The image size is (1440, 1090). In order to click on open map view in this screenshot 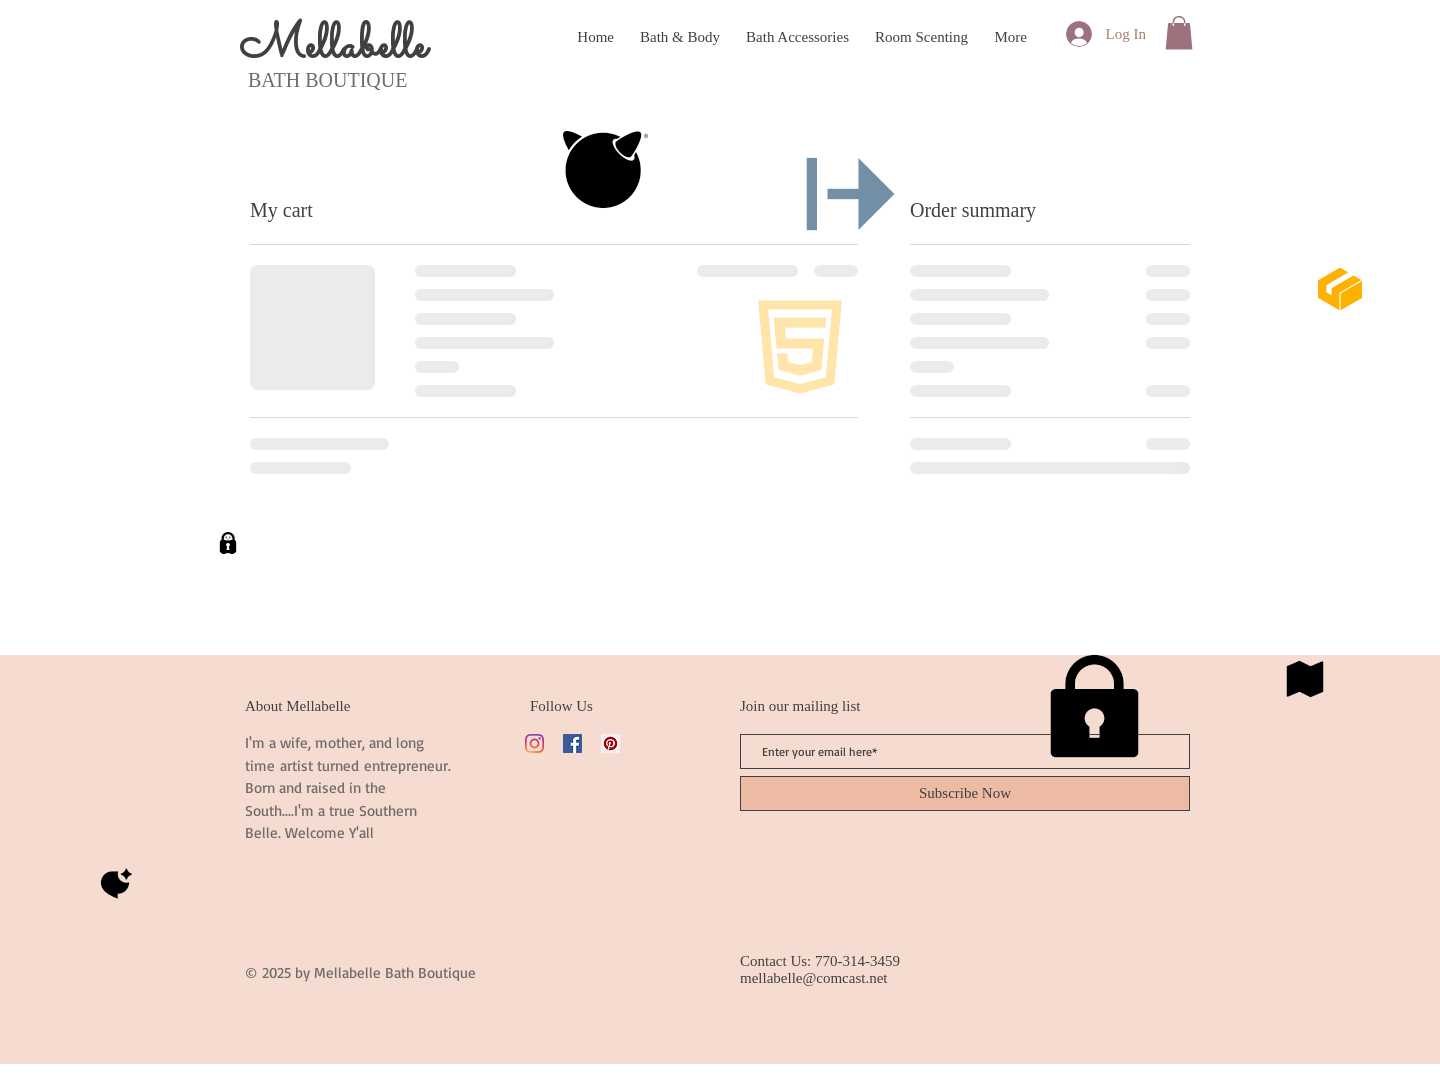, I will do `click(1305, 679)`.